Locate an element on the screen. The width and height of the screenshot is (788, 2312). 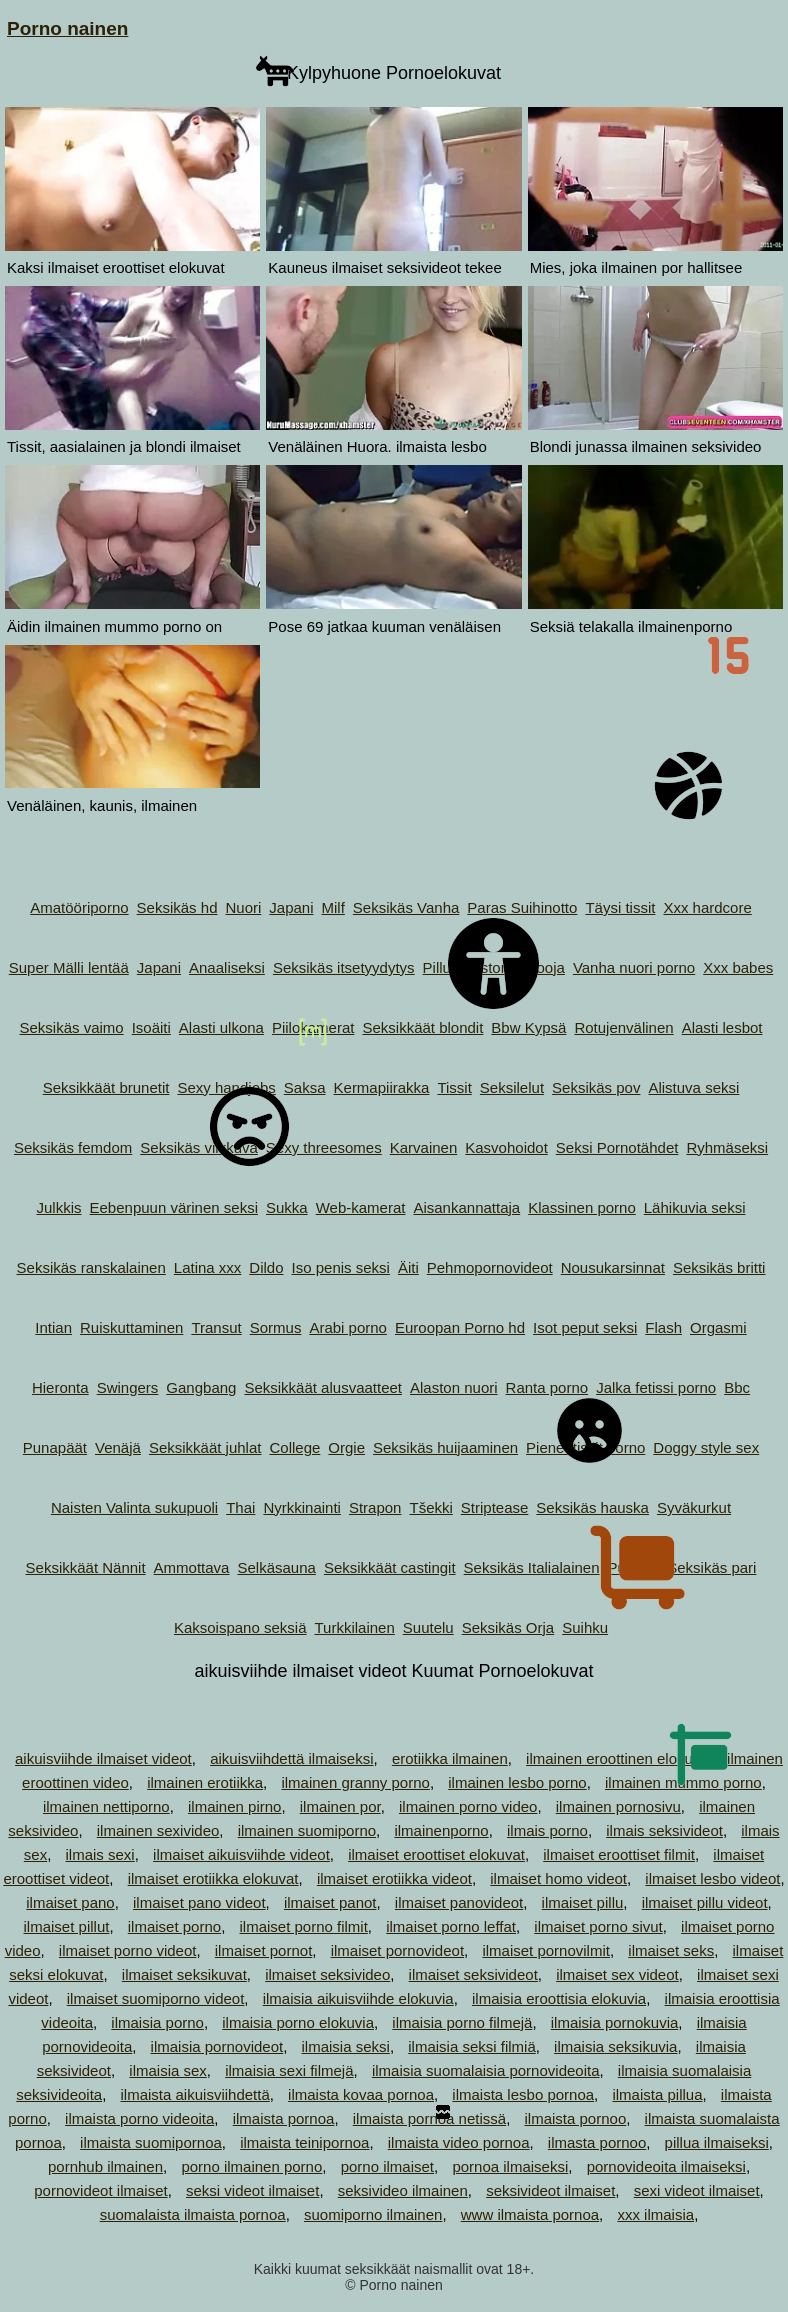
indicates an image failed to load is located at coordinates (443, 2112).